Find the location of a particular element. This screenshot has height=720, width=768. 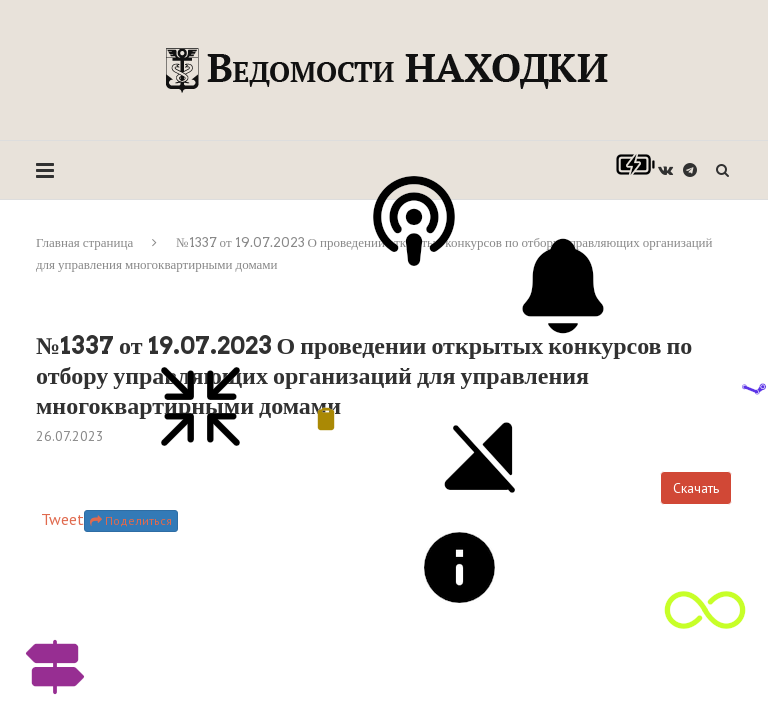

view your notifications is located at coordinates (563, 286).